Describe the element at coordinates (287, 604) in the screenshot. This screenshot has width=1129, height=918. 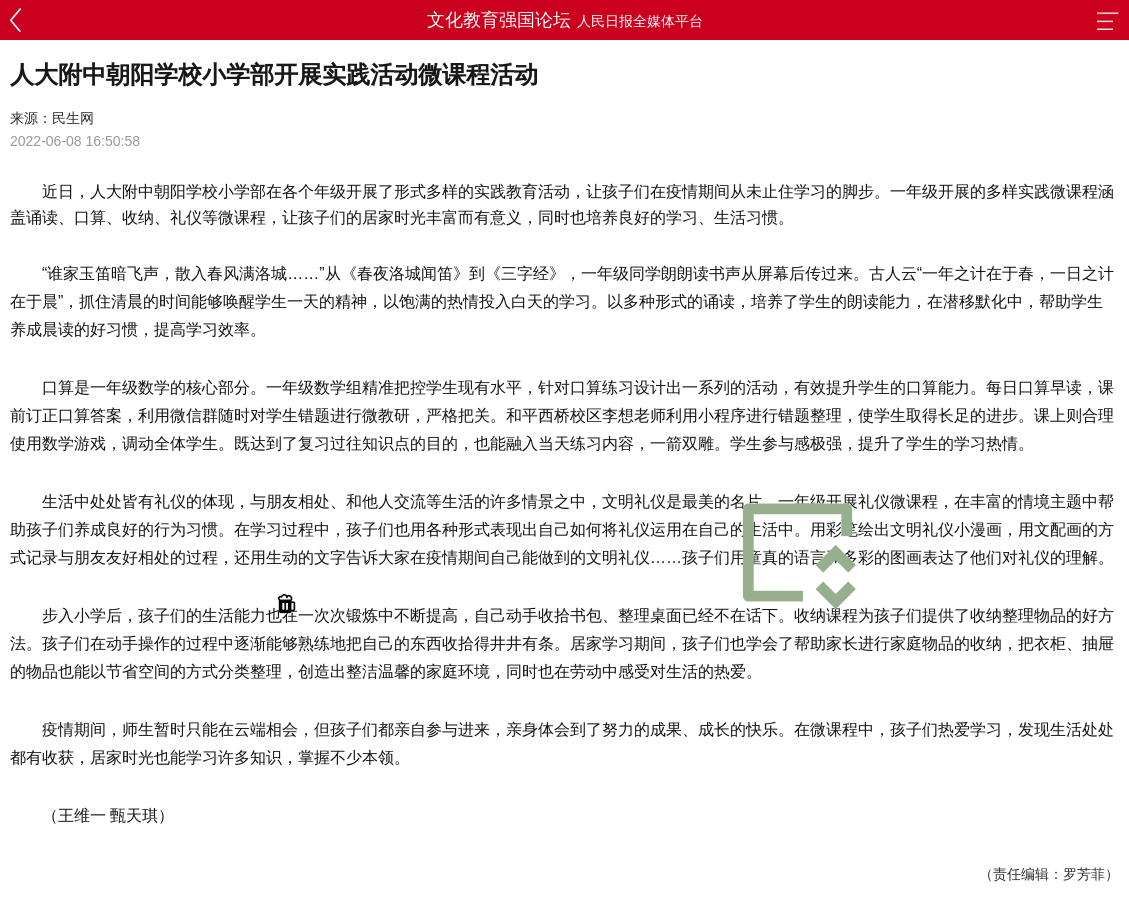
I see `browse nearby bars or breweries` at that location.